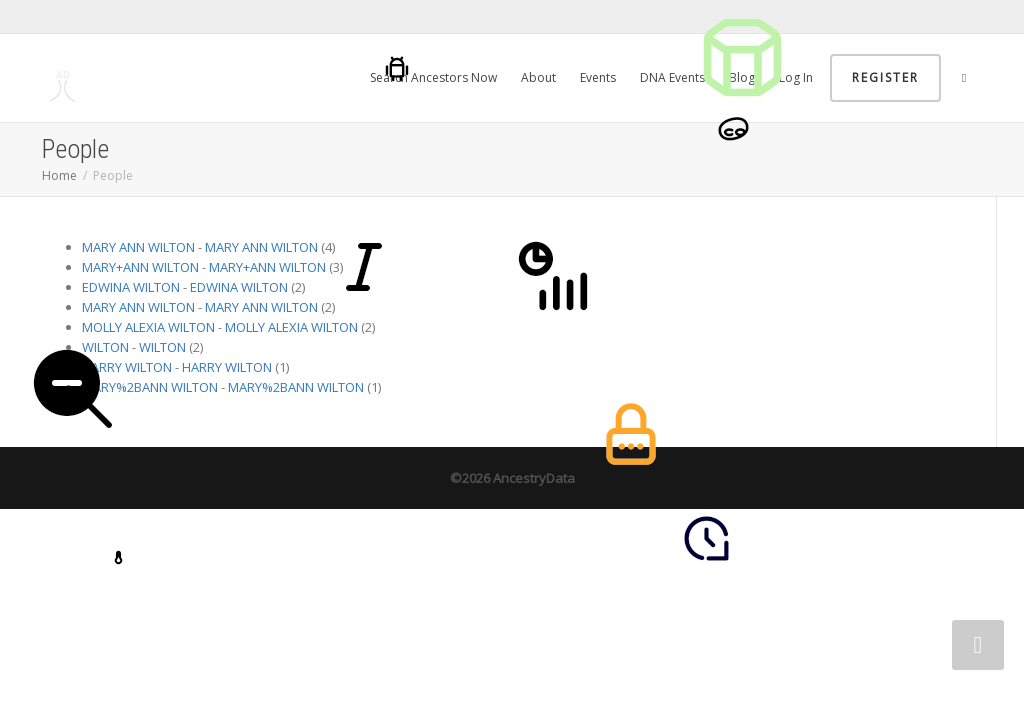 Image resolution: width=1024 pixels, height=720 pixels. I want to click on track days until an event or deadline, so click(706, 538).